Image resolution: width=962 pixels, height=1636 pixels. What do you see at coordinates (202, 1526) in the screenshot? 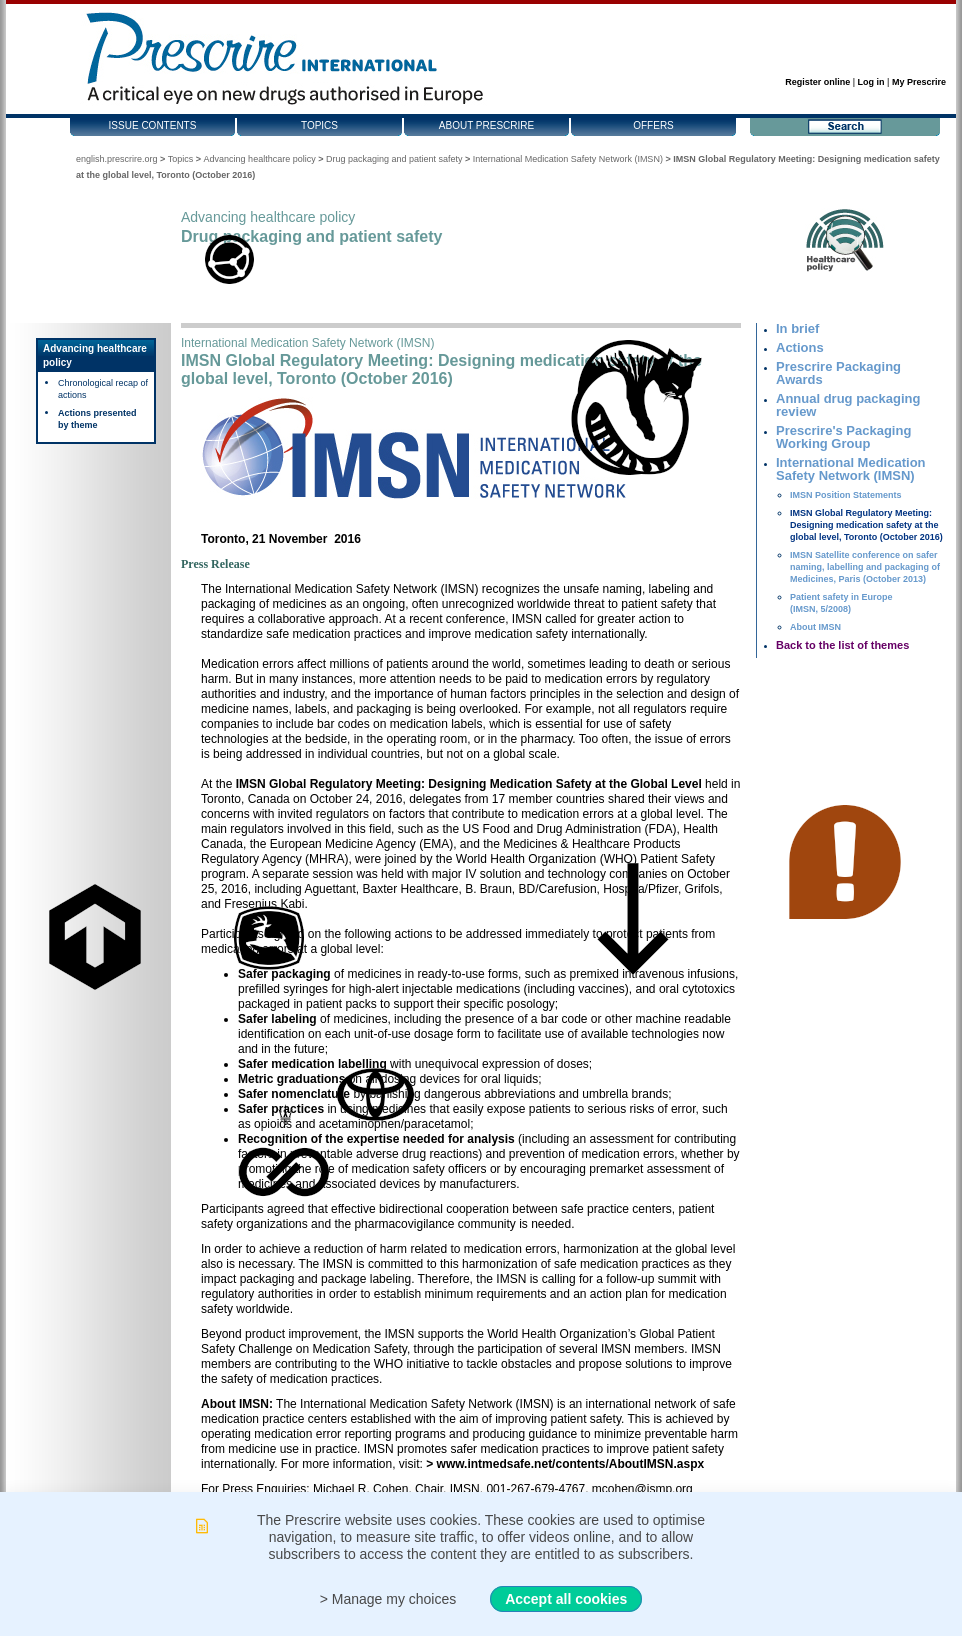
I see `view sim card information` at bounding box center [202, 1526].